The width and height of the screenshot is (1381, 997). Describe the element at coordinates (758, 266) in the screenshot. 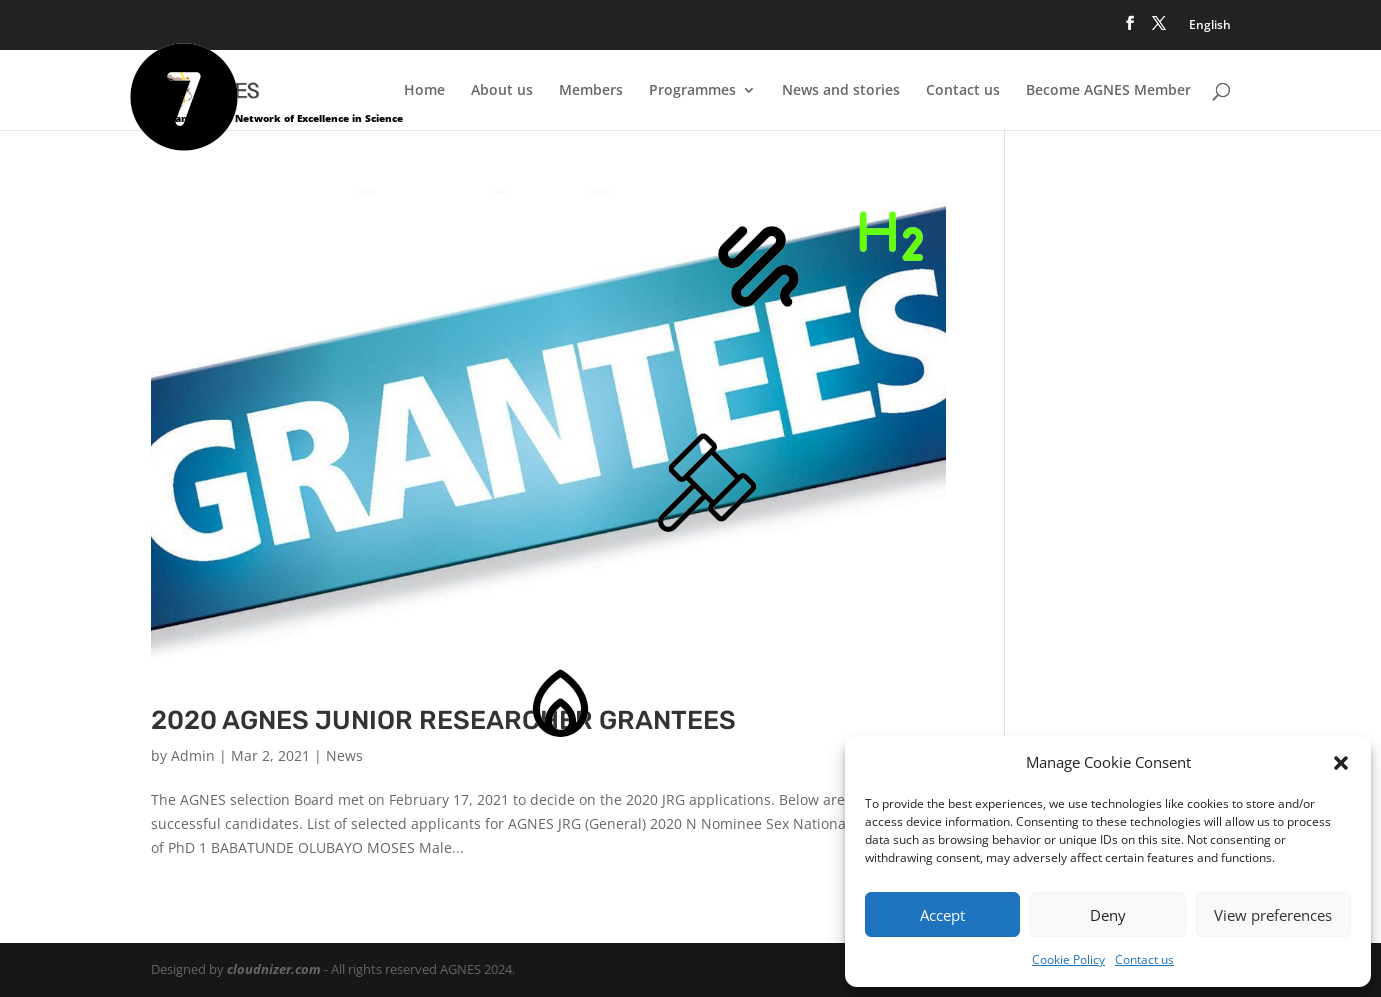

I see `access freehand drawing or sketching tool` at that location.